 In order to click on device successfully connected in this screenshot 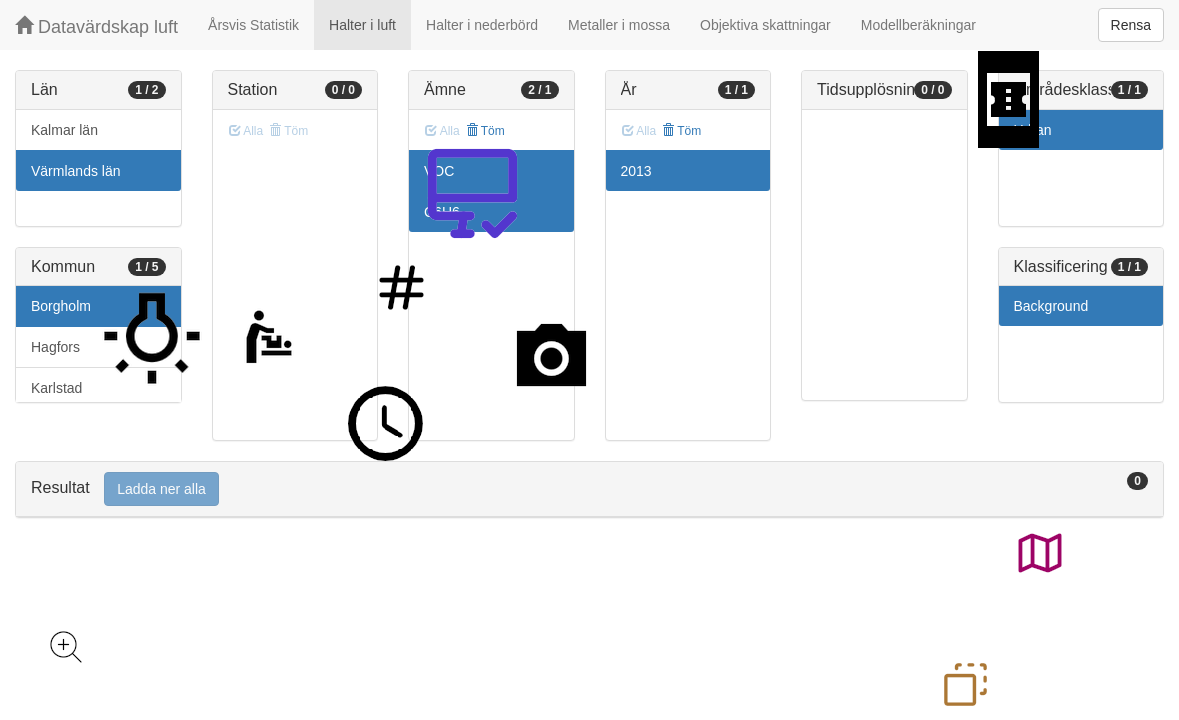, I will do `click(472, 193)`.